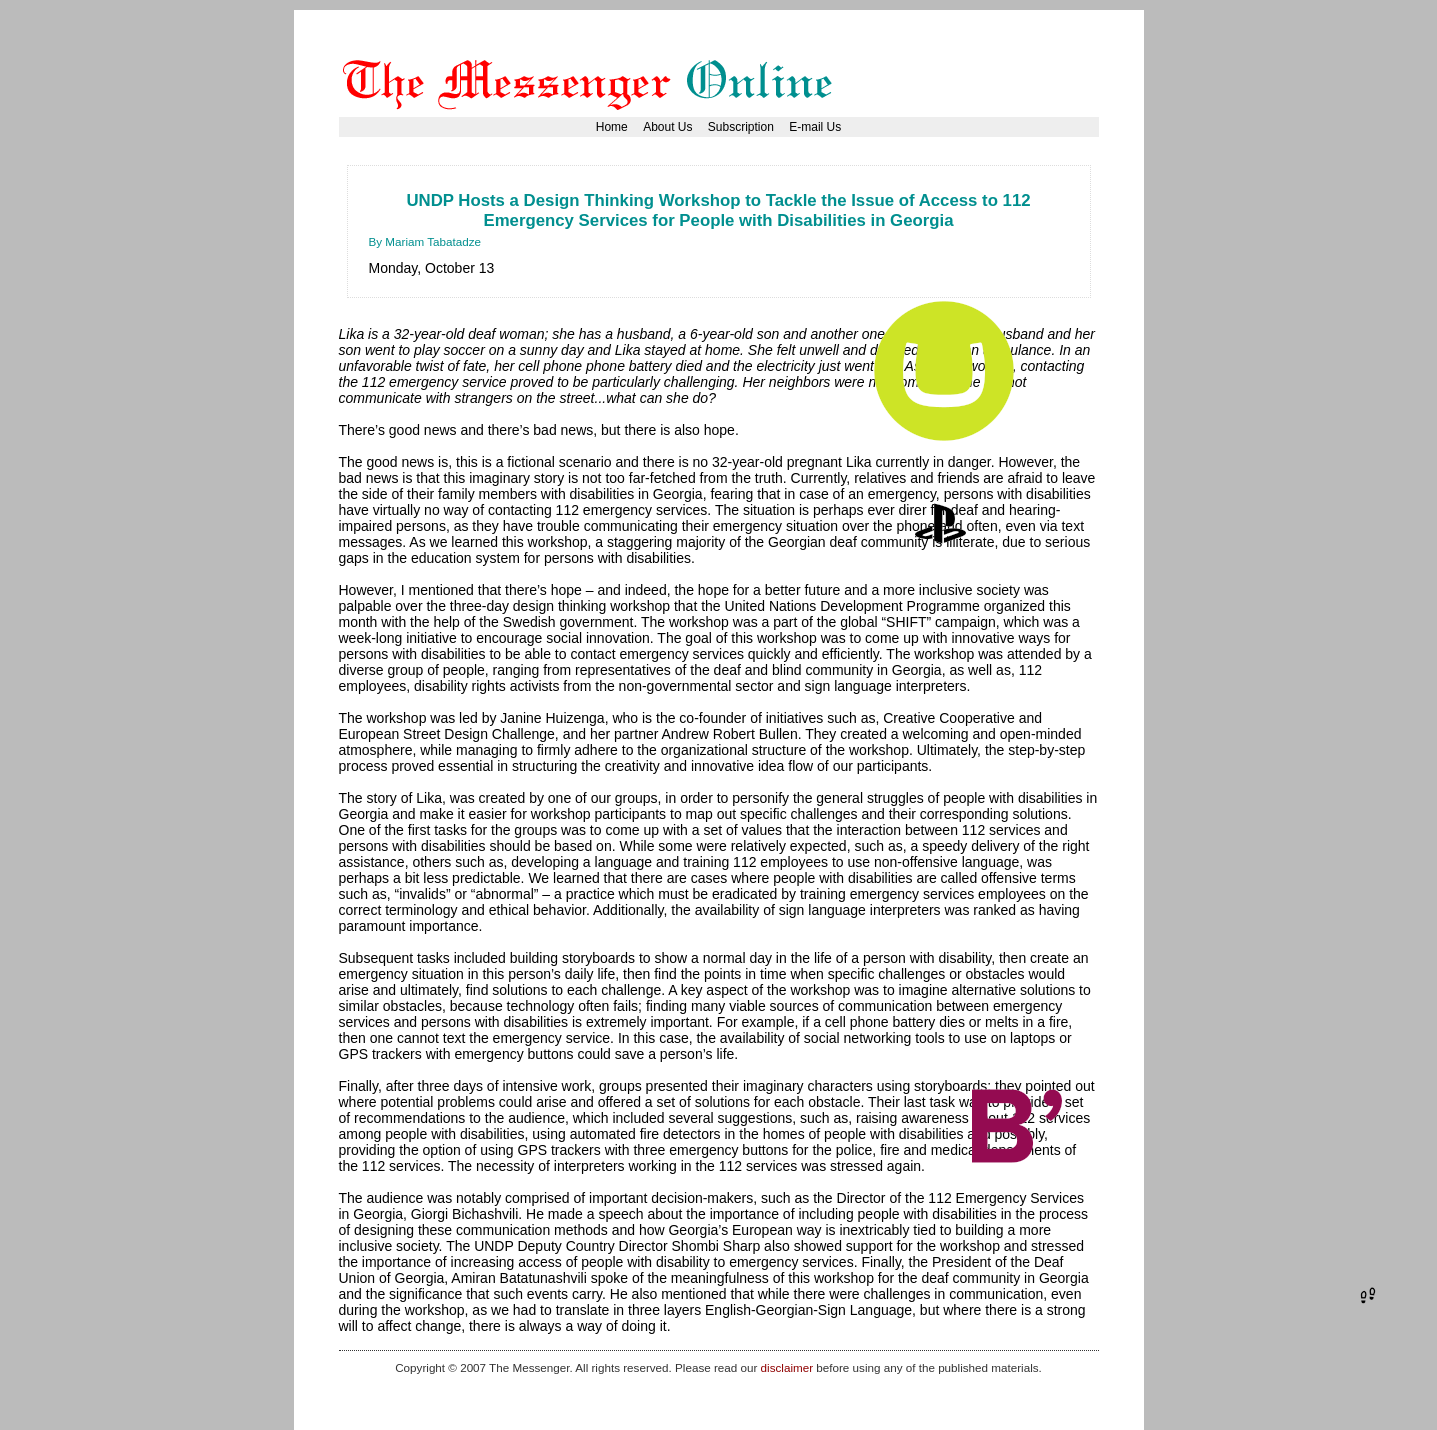  Describe the element at coordinates (1367, 1295) in the screenshot. I see `view walking directions or pedestrian route` at that location.